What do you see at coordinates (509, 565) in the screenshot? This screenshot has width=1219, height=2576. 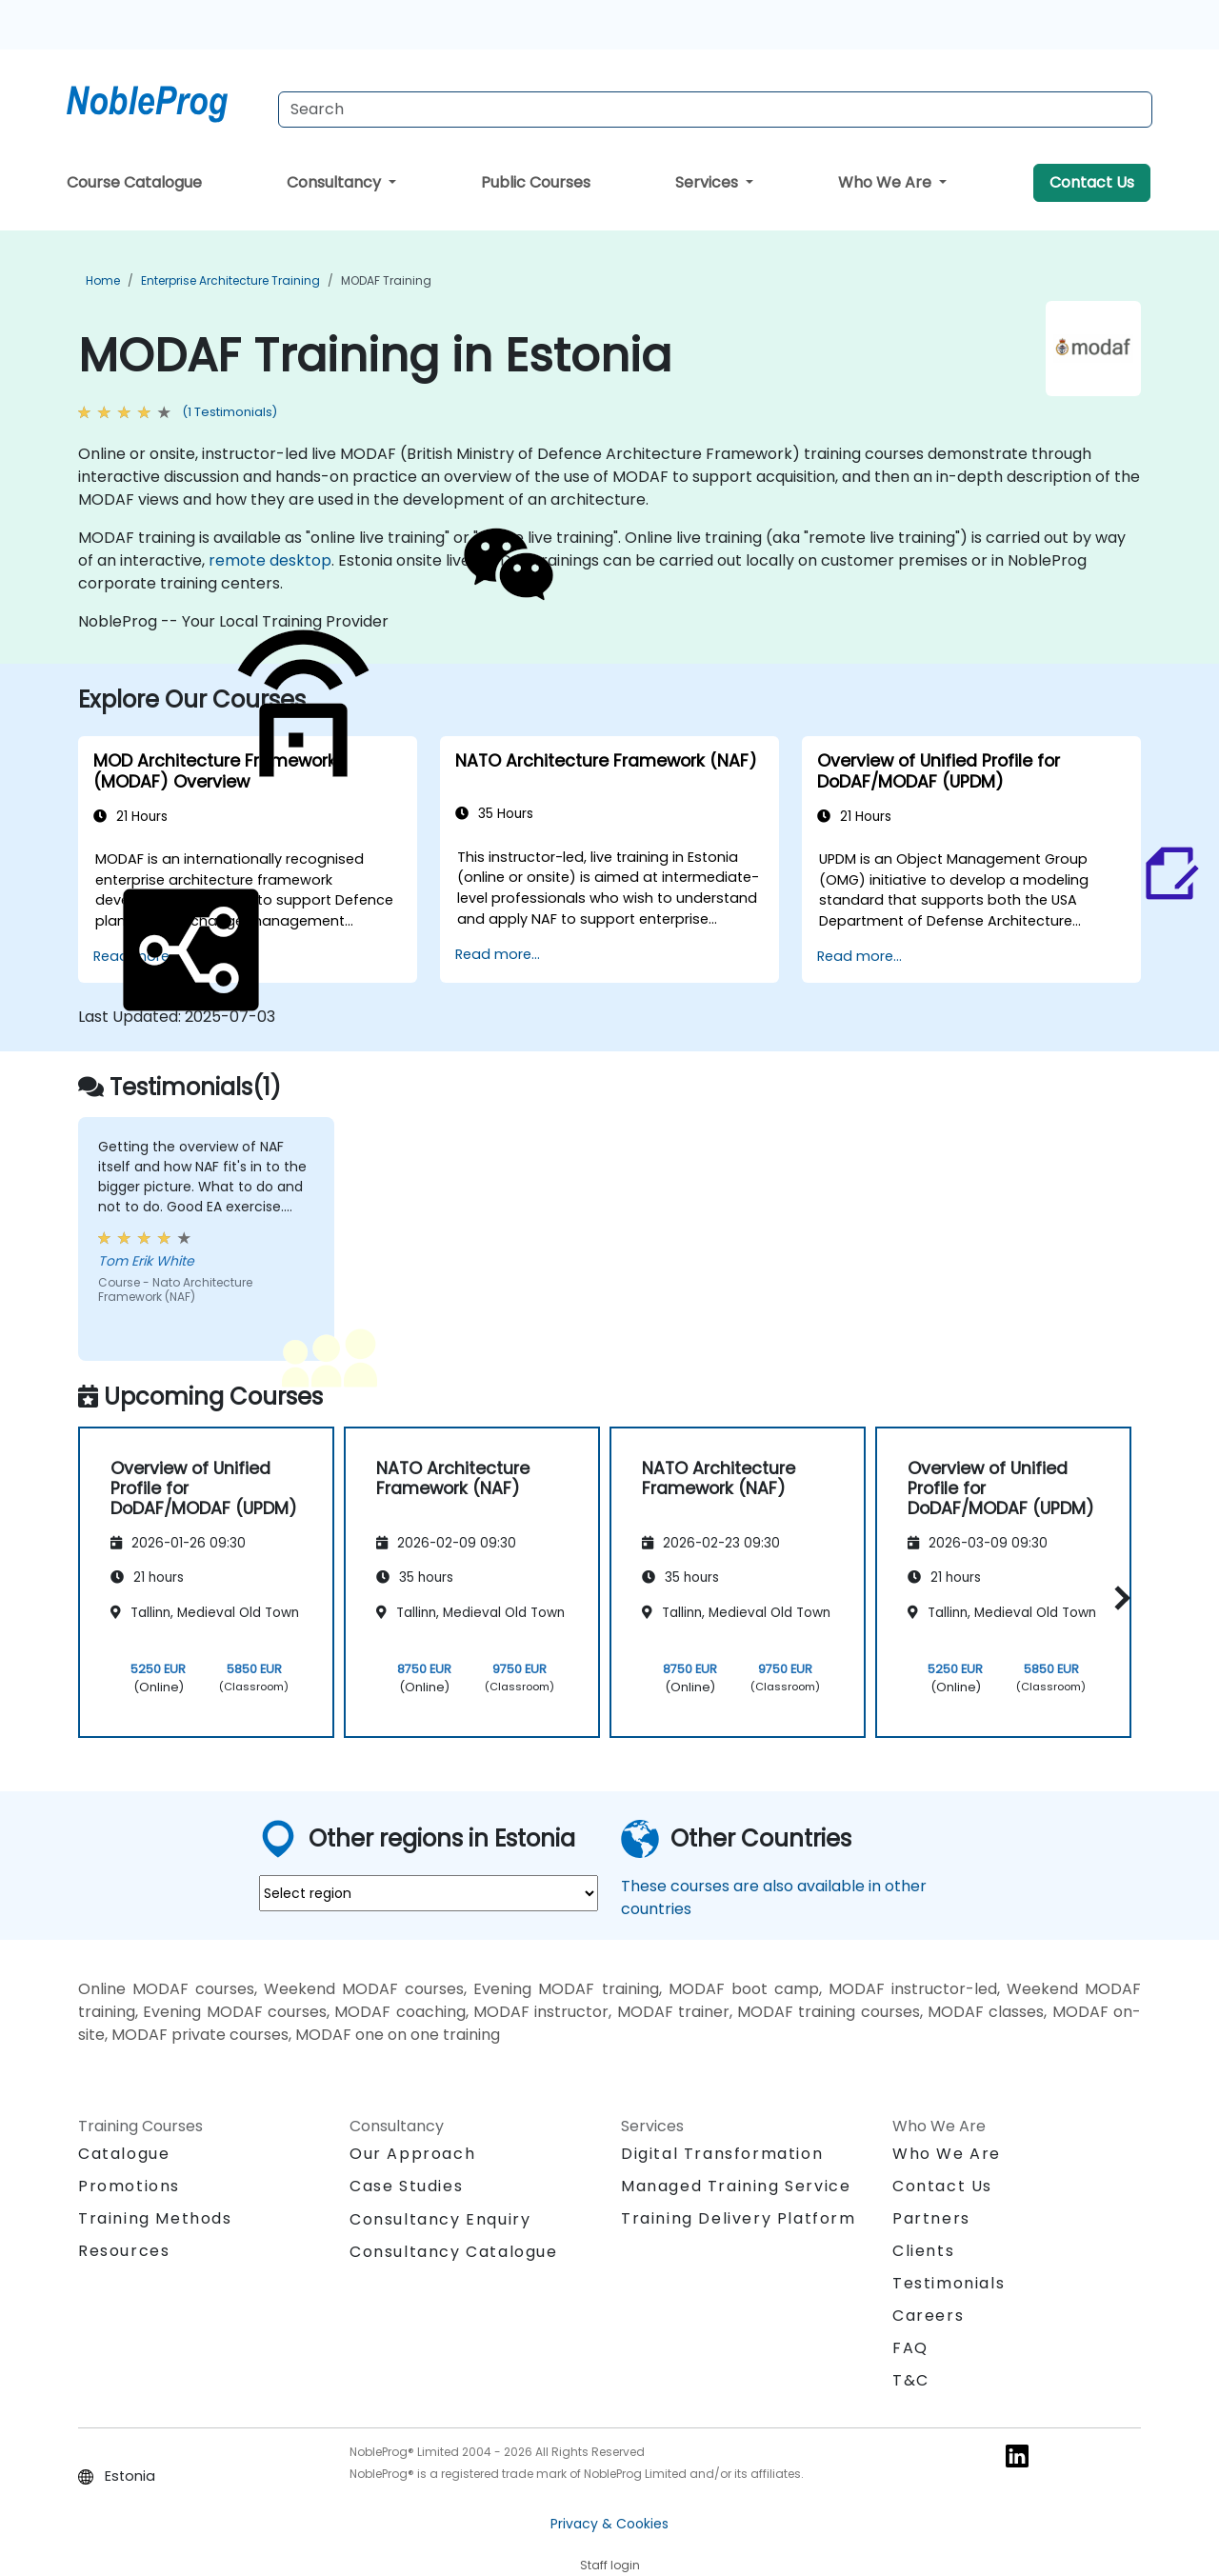 I see `open wechat messaging app` at bounding box center [509, 565].